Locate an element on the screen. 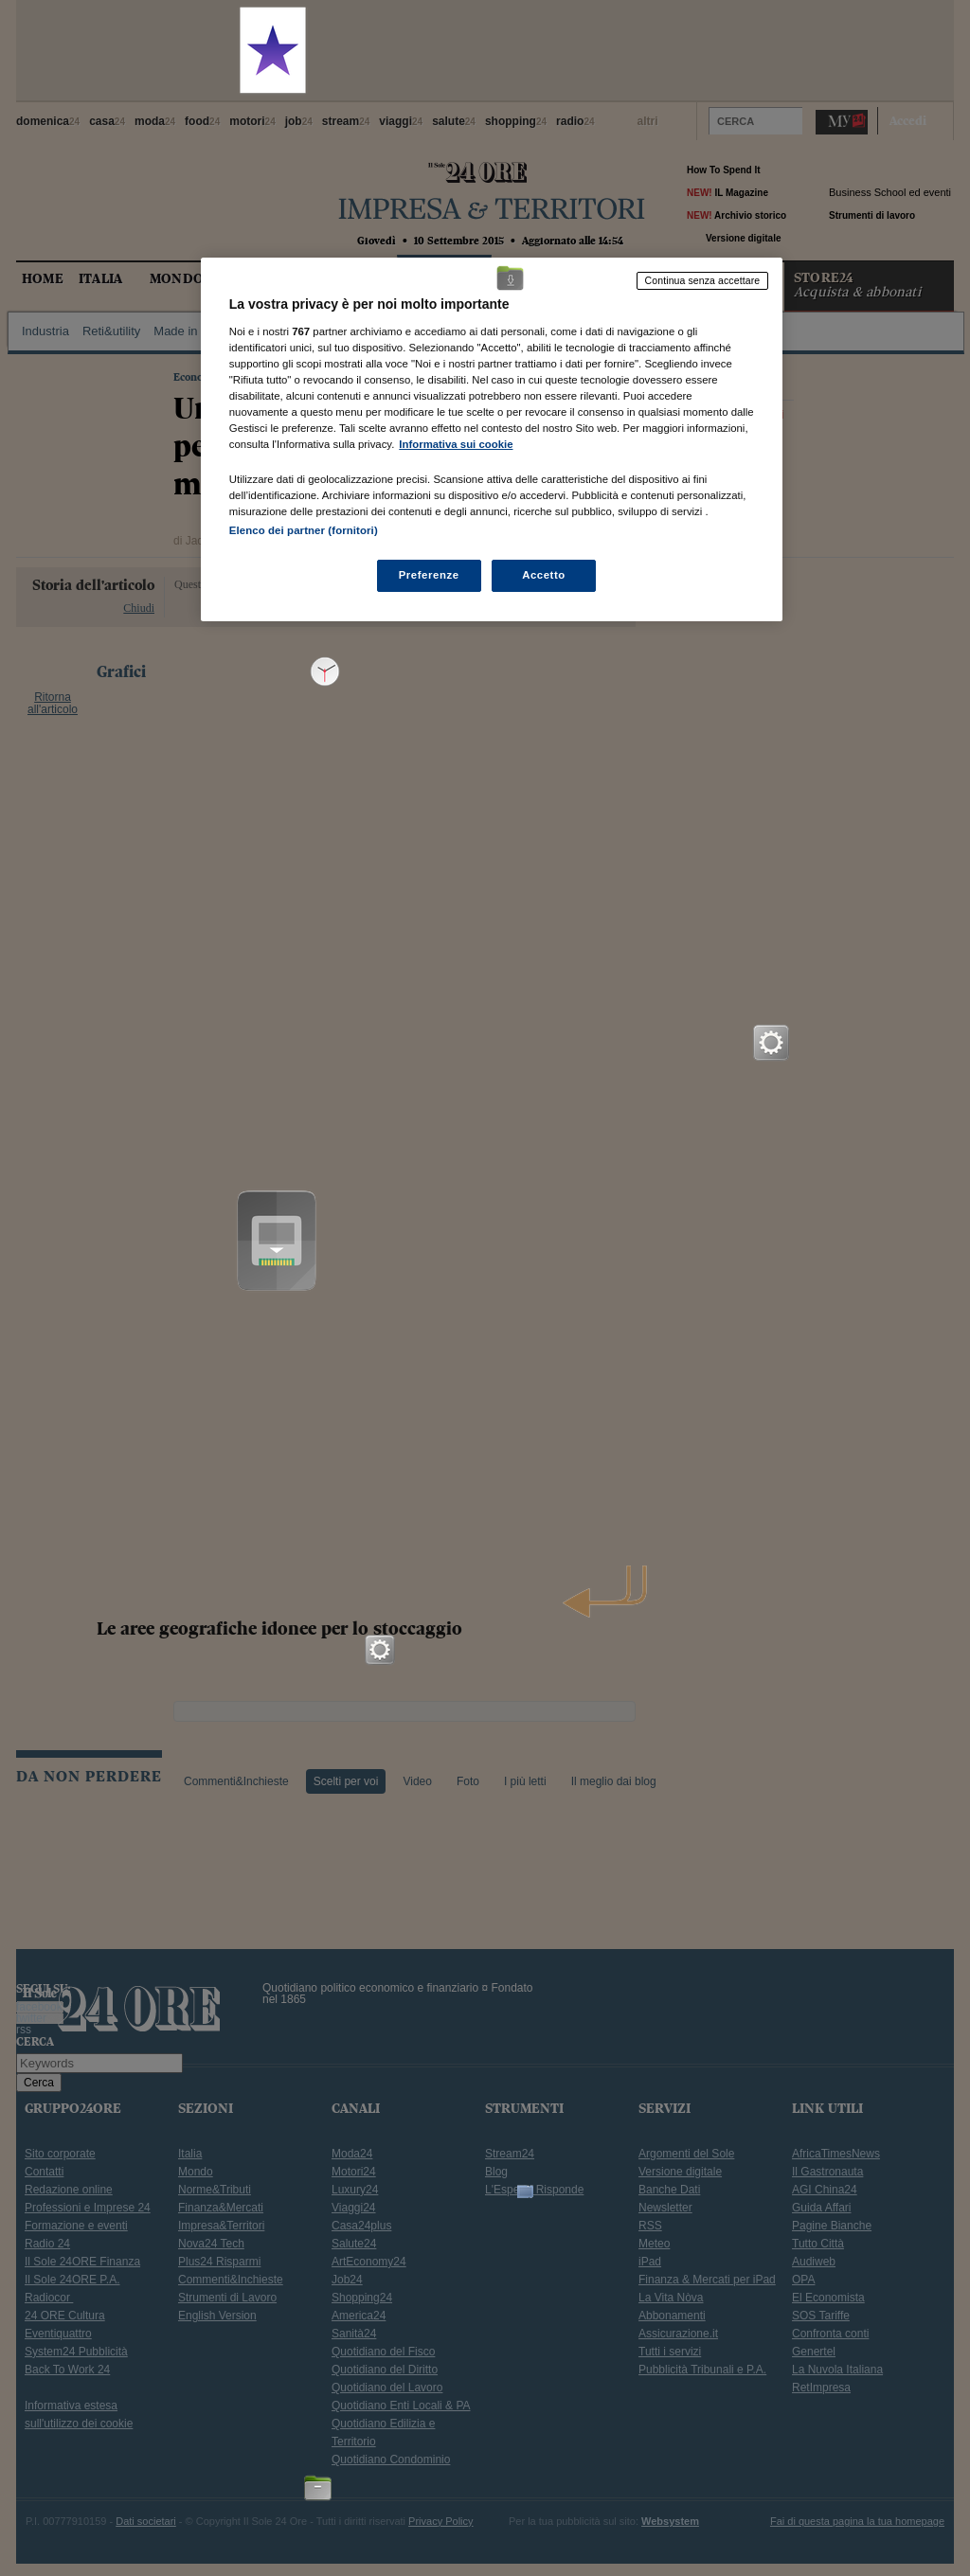 The width and height of the screenshot is (970, 2576). open your downloads folder is located at coordinates (510, 277).